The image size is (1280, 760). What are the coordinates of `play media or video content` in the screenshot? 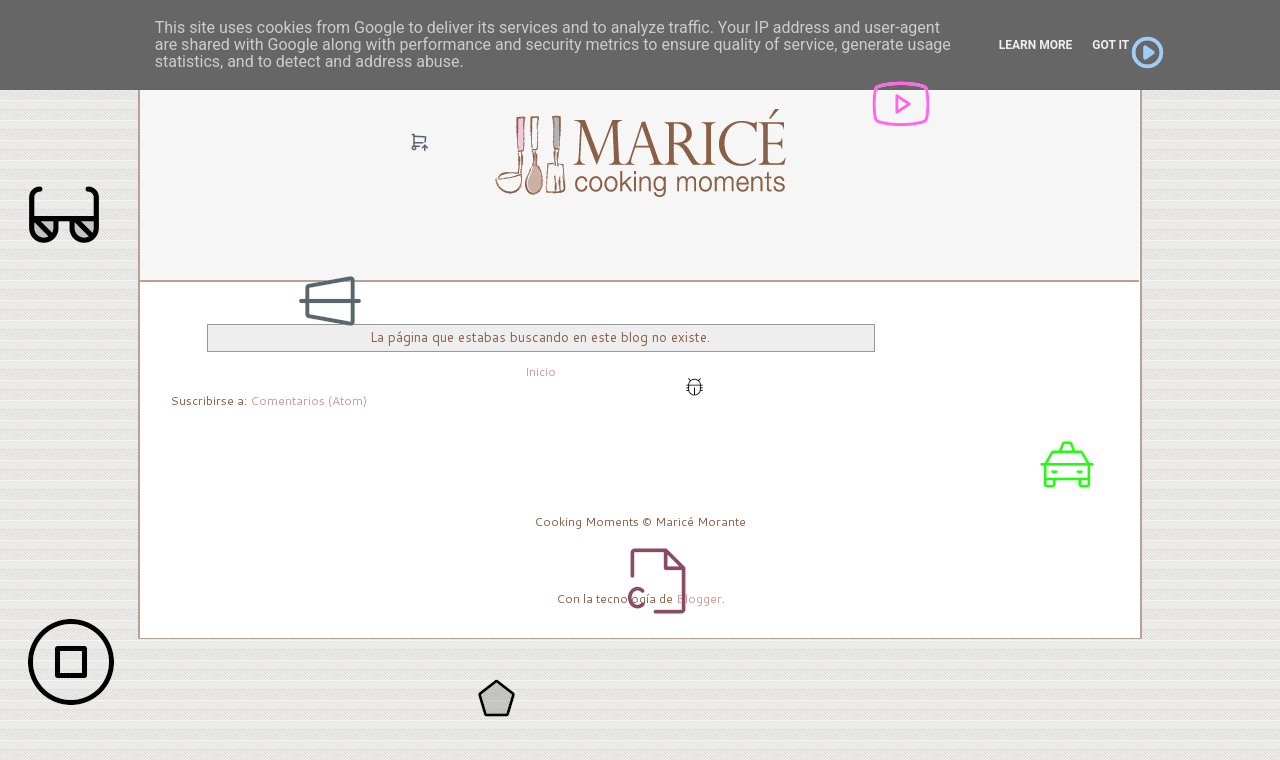 It's located at (1147, 52).